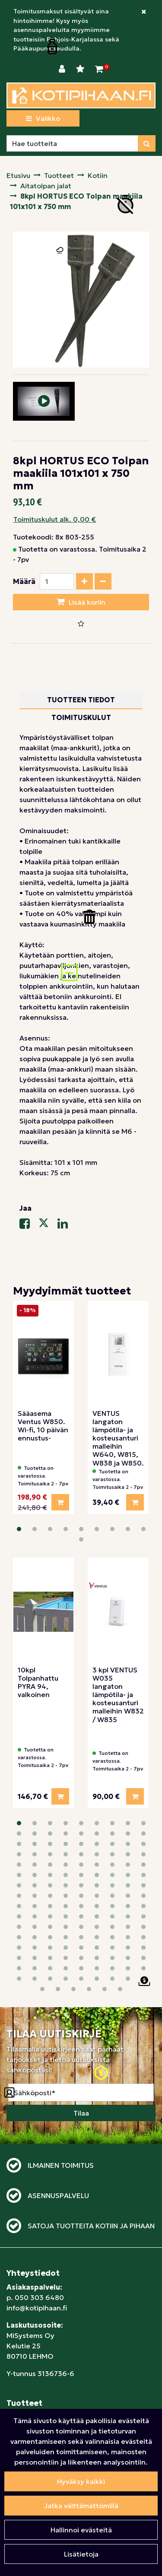 The image size is (162, 2576). What do you see at coordinates (9, 2092) in the screenshot?
I see `view user profile` at bounding box center [9, 2092].